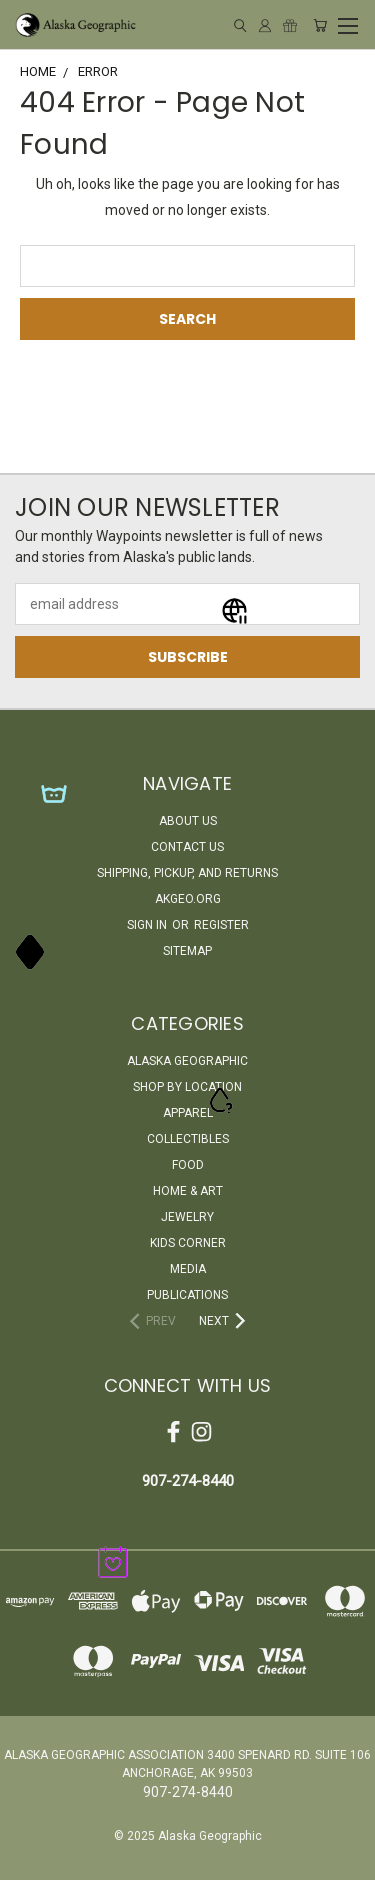 The height and width of the screenshot is (1880, 375). What do you see at coordinates (234, 610) in the screenshot?
I see `pause global sync or updates` at bounding box center [234, 610].